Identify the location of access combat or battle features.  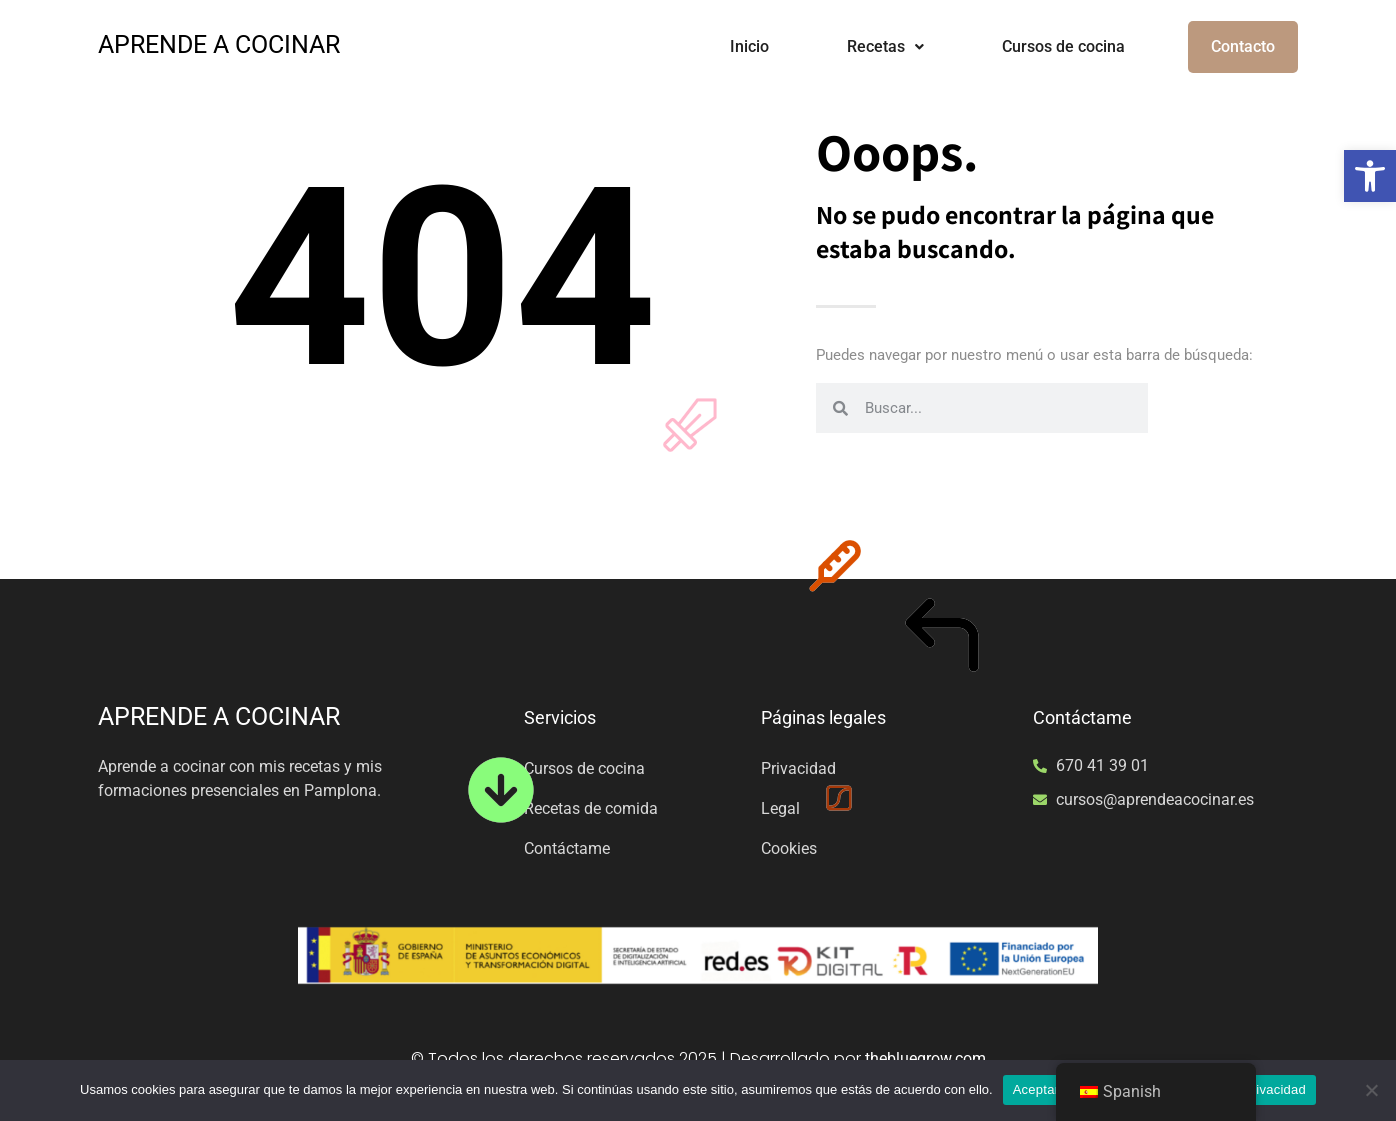
(691, 424).